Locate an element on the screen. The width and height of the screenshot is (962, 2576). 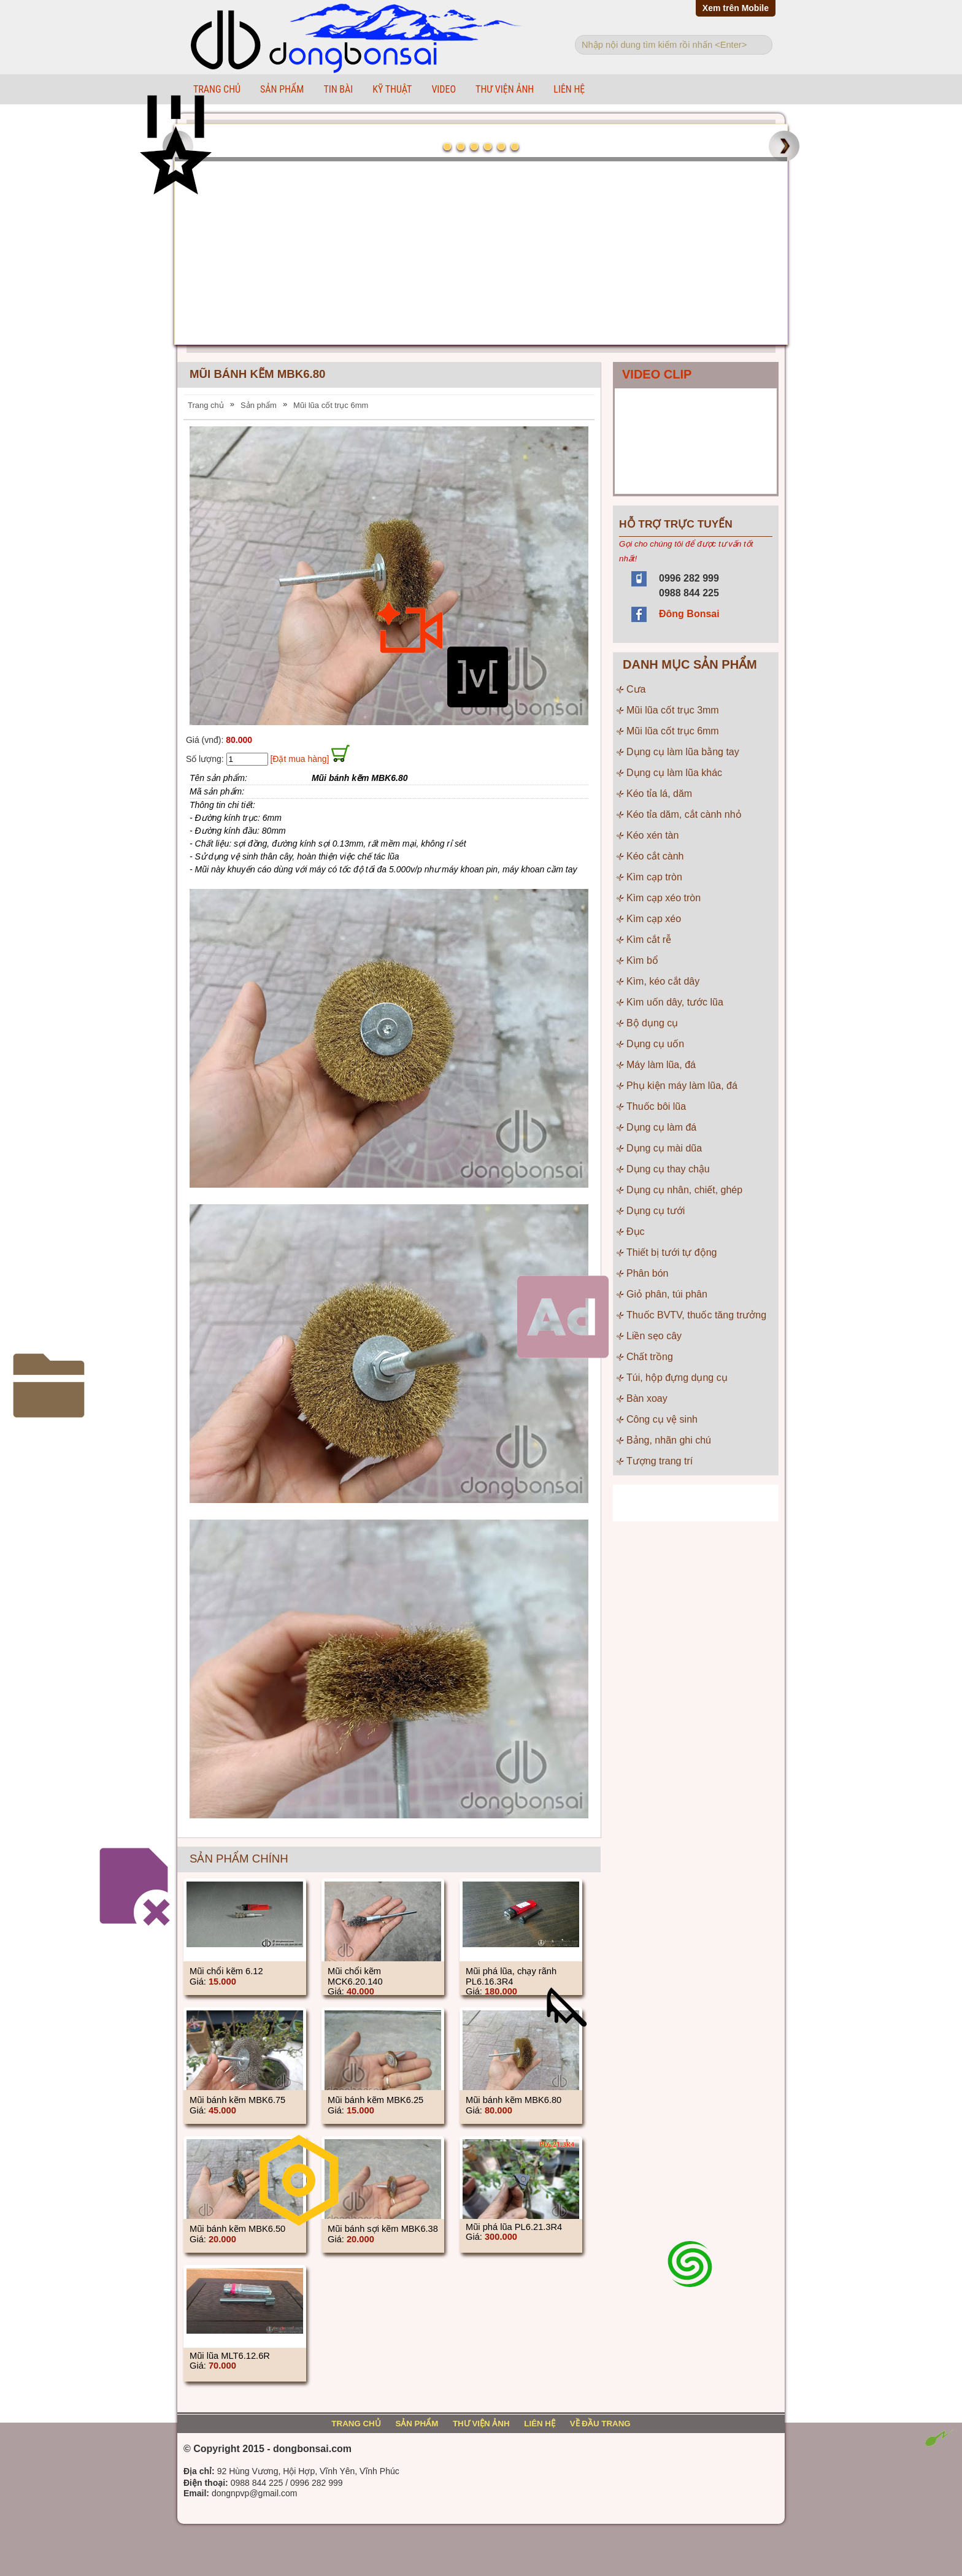
MobX state management library logo is located at coordinates (477, 677).